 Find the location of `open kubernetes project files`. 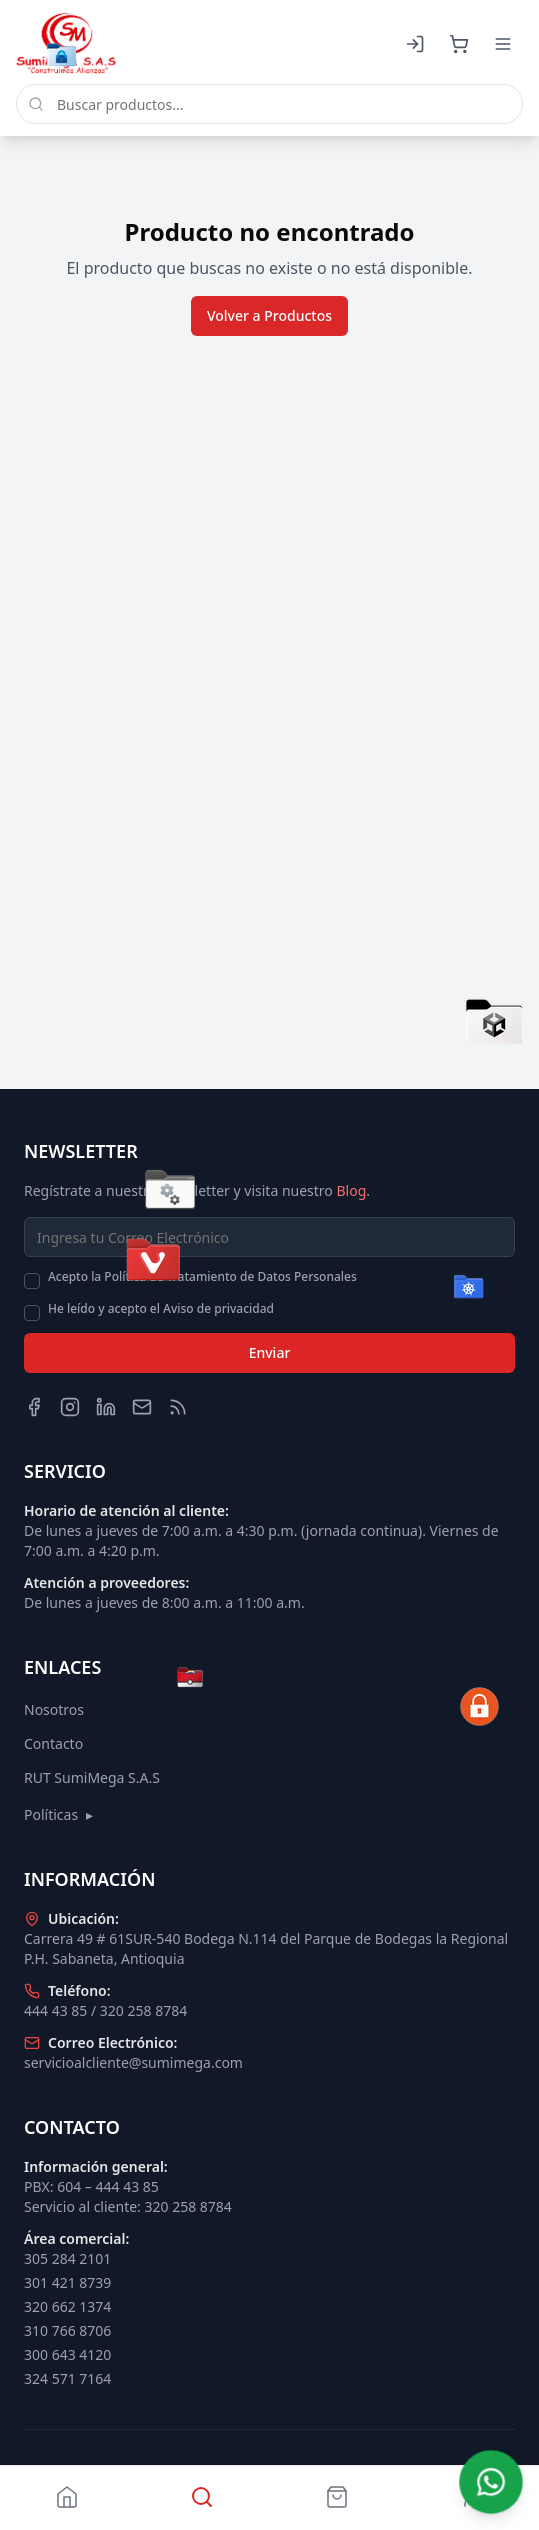

open kubernetes project files is located at coordinates (468, 1287).